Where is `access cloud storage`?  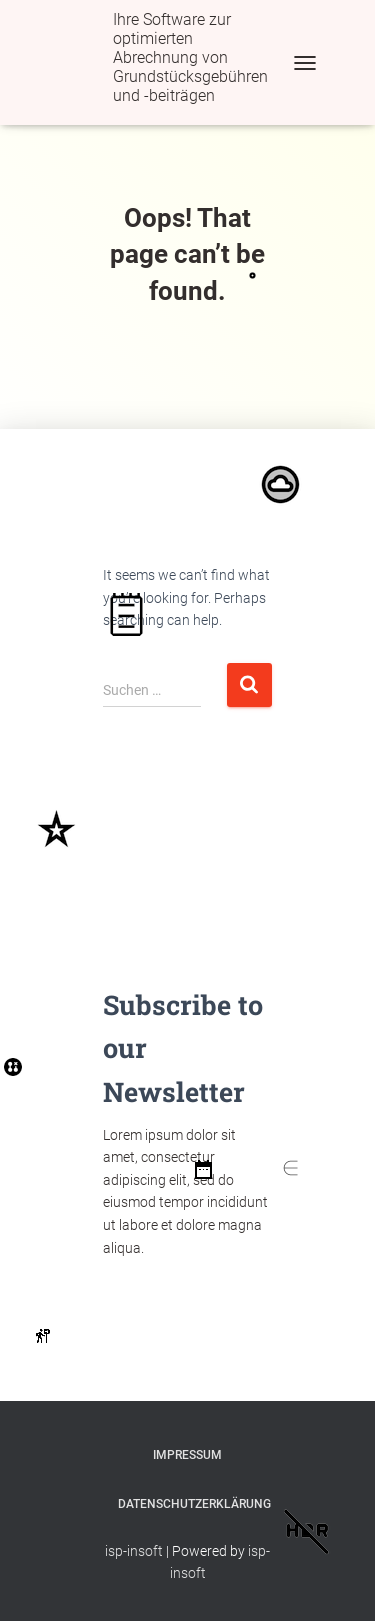 access cloud storage is located at coordinates (280, 484).